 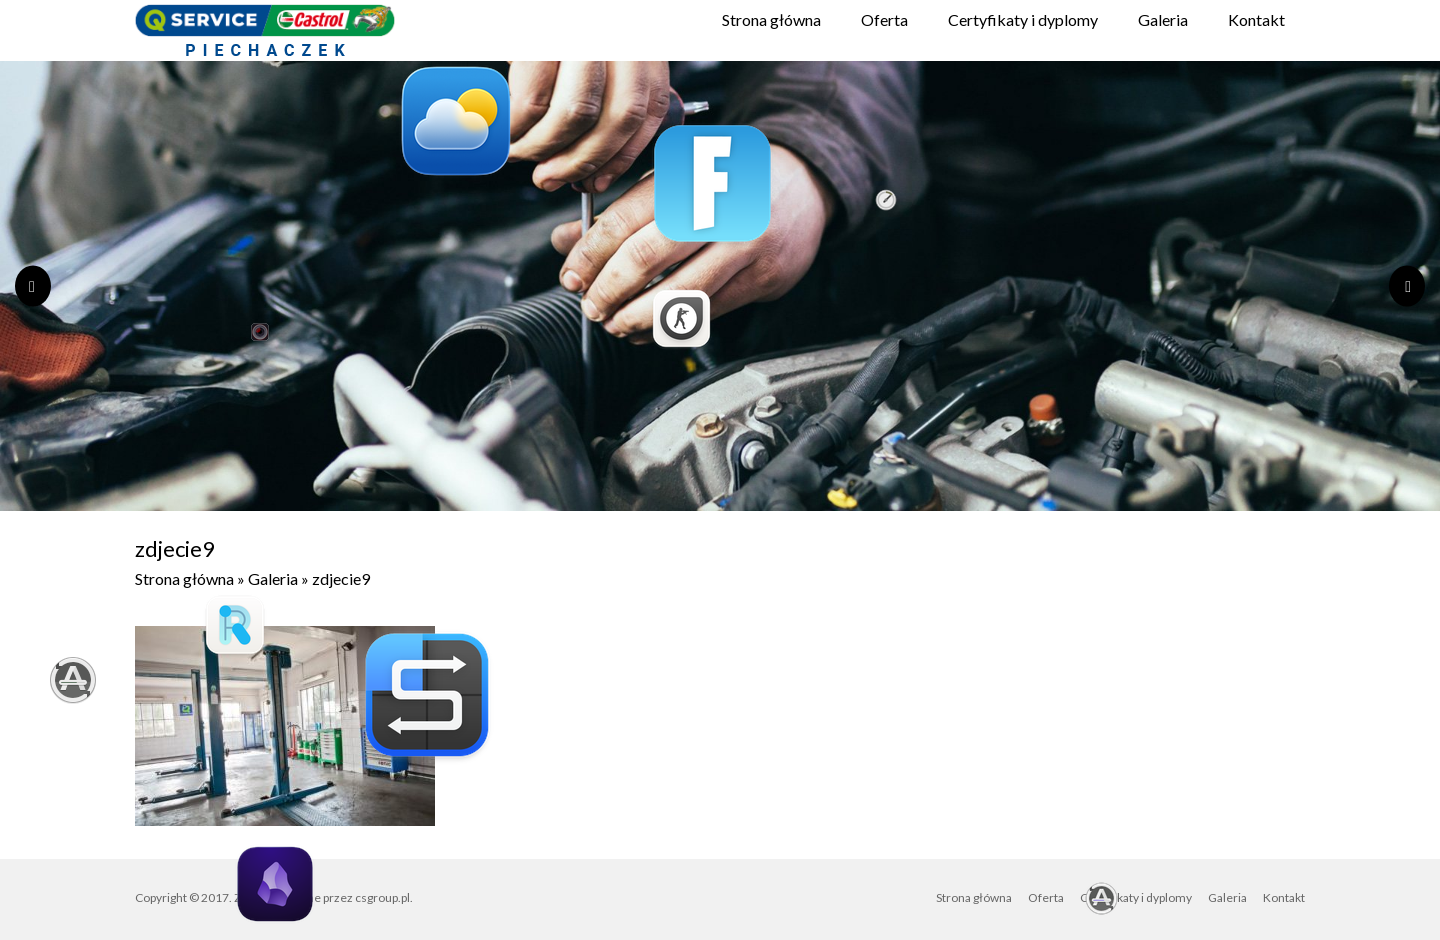 What do you see at coordinates (886, 200) in the screenshot?
I see `open sysprof system profiler` at bounding box center [886, 200].